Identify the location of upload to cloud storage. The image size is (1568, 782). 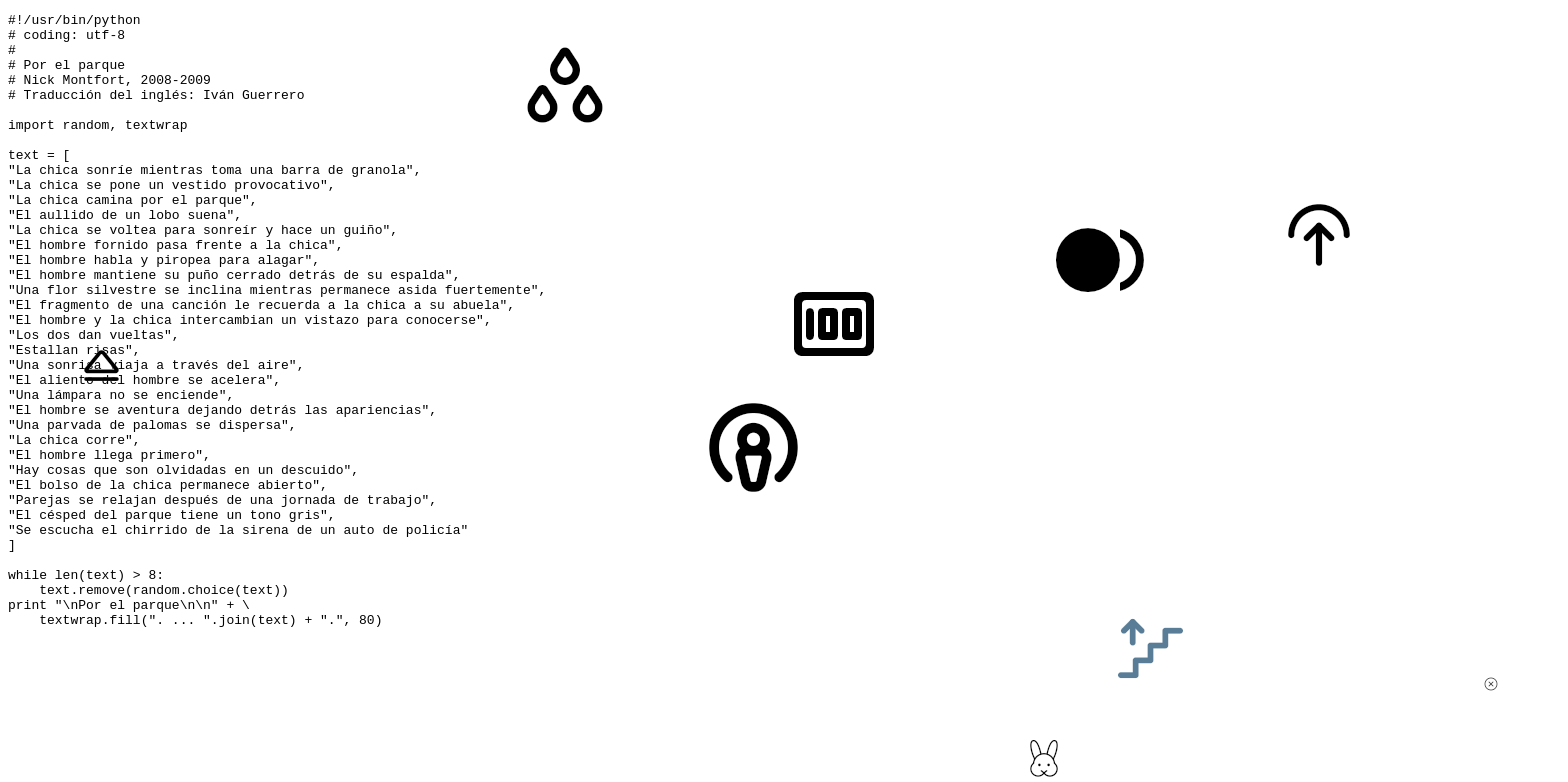
(1319, 235).